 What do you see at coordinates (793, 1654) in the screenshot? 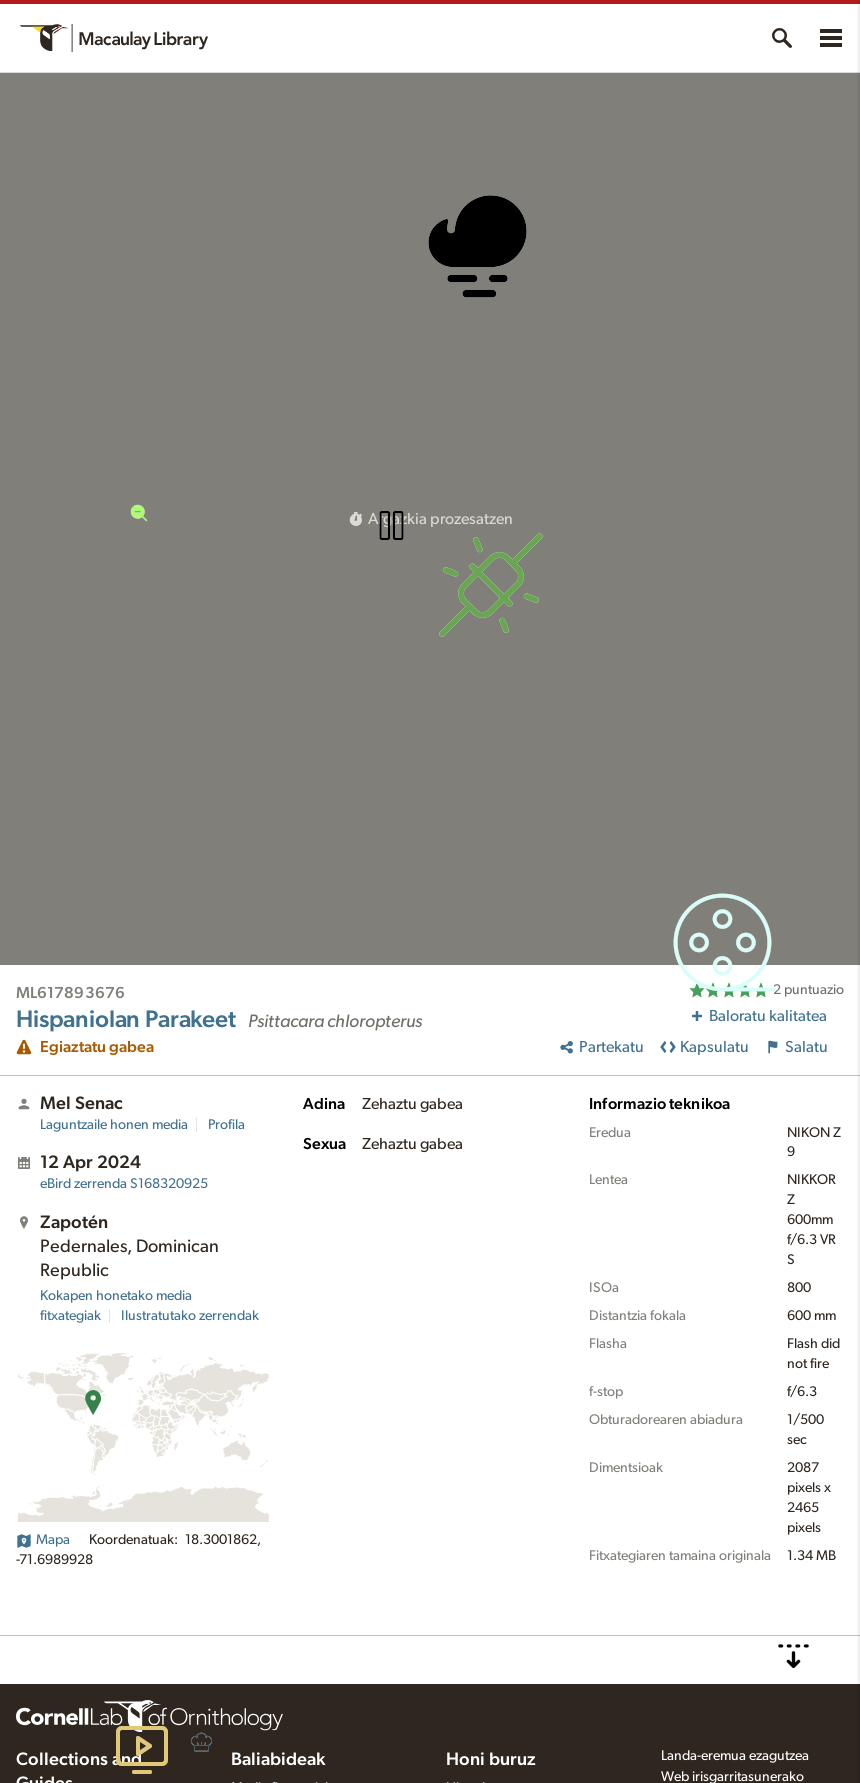
I see `expand collapsed content below` at bounding box center [793, 1654].